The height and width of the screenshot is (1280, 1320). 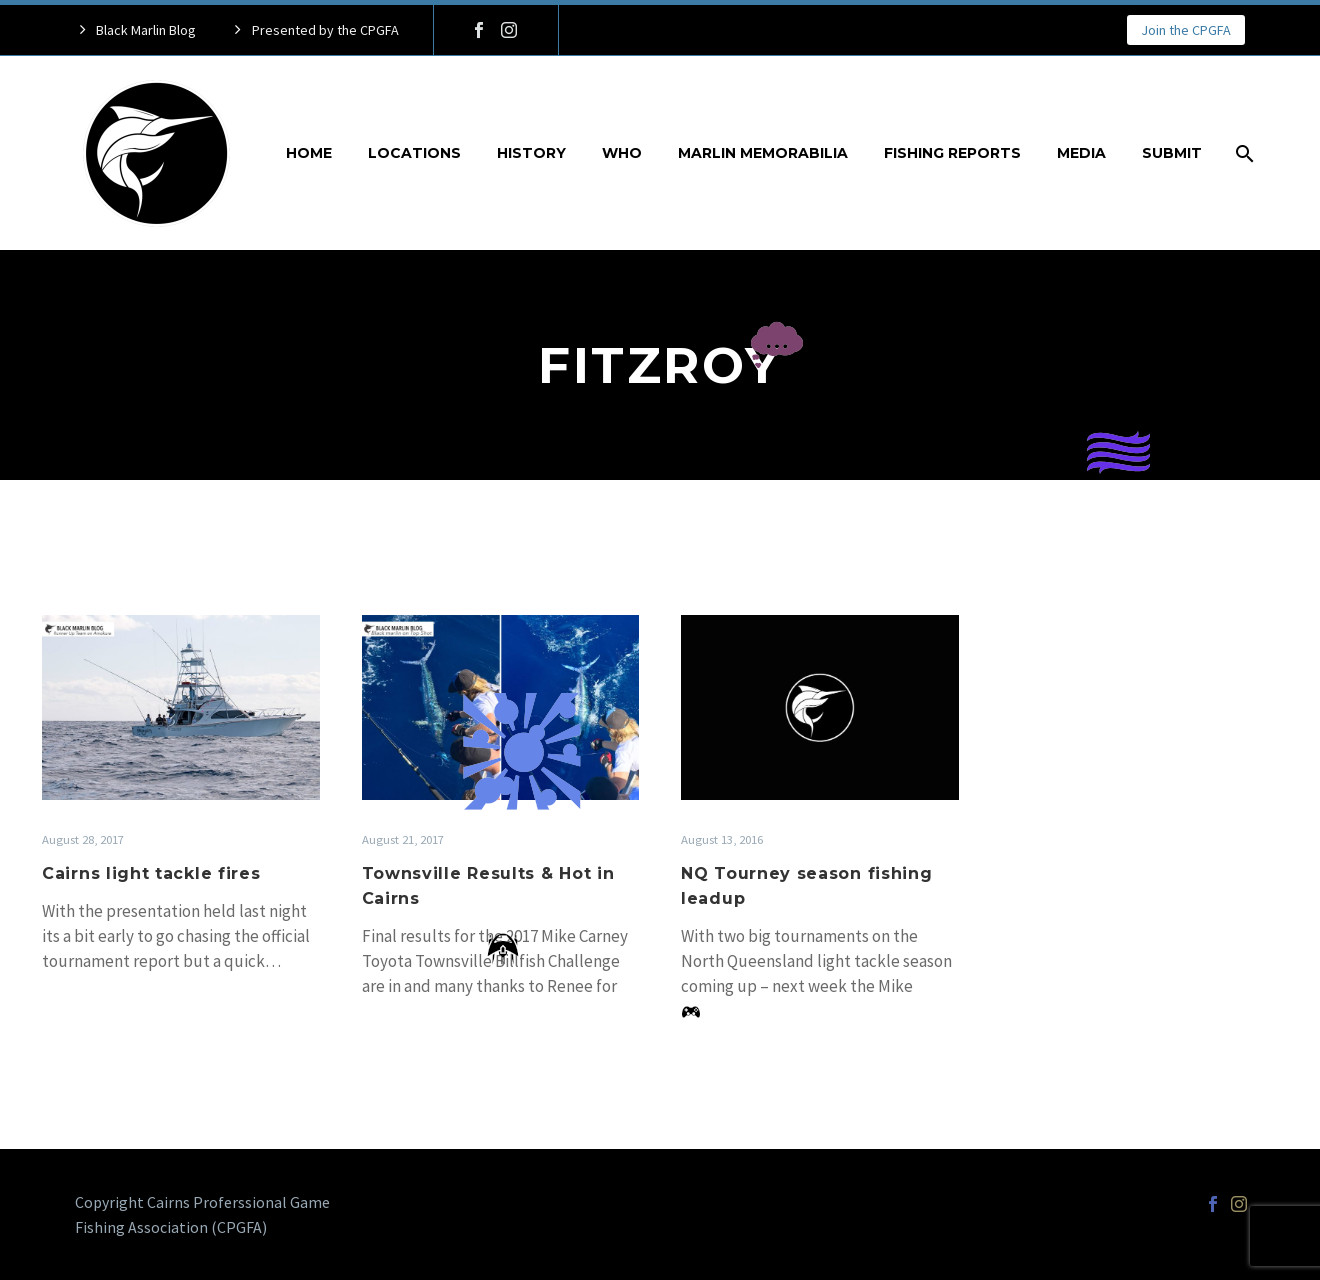 What do you see at coordinates (503, 949) in the screenshot?
I see `select interceptor ship class` at bounding box center [503, 949].